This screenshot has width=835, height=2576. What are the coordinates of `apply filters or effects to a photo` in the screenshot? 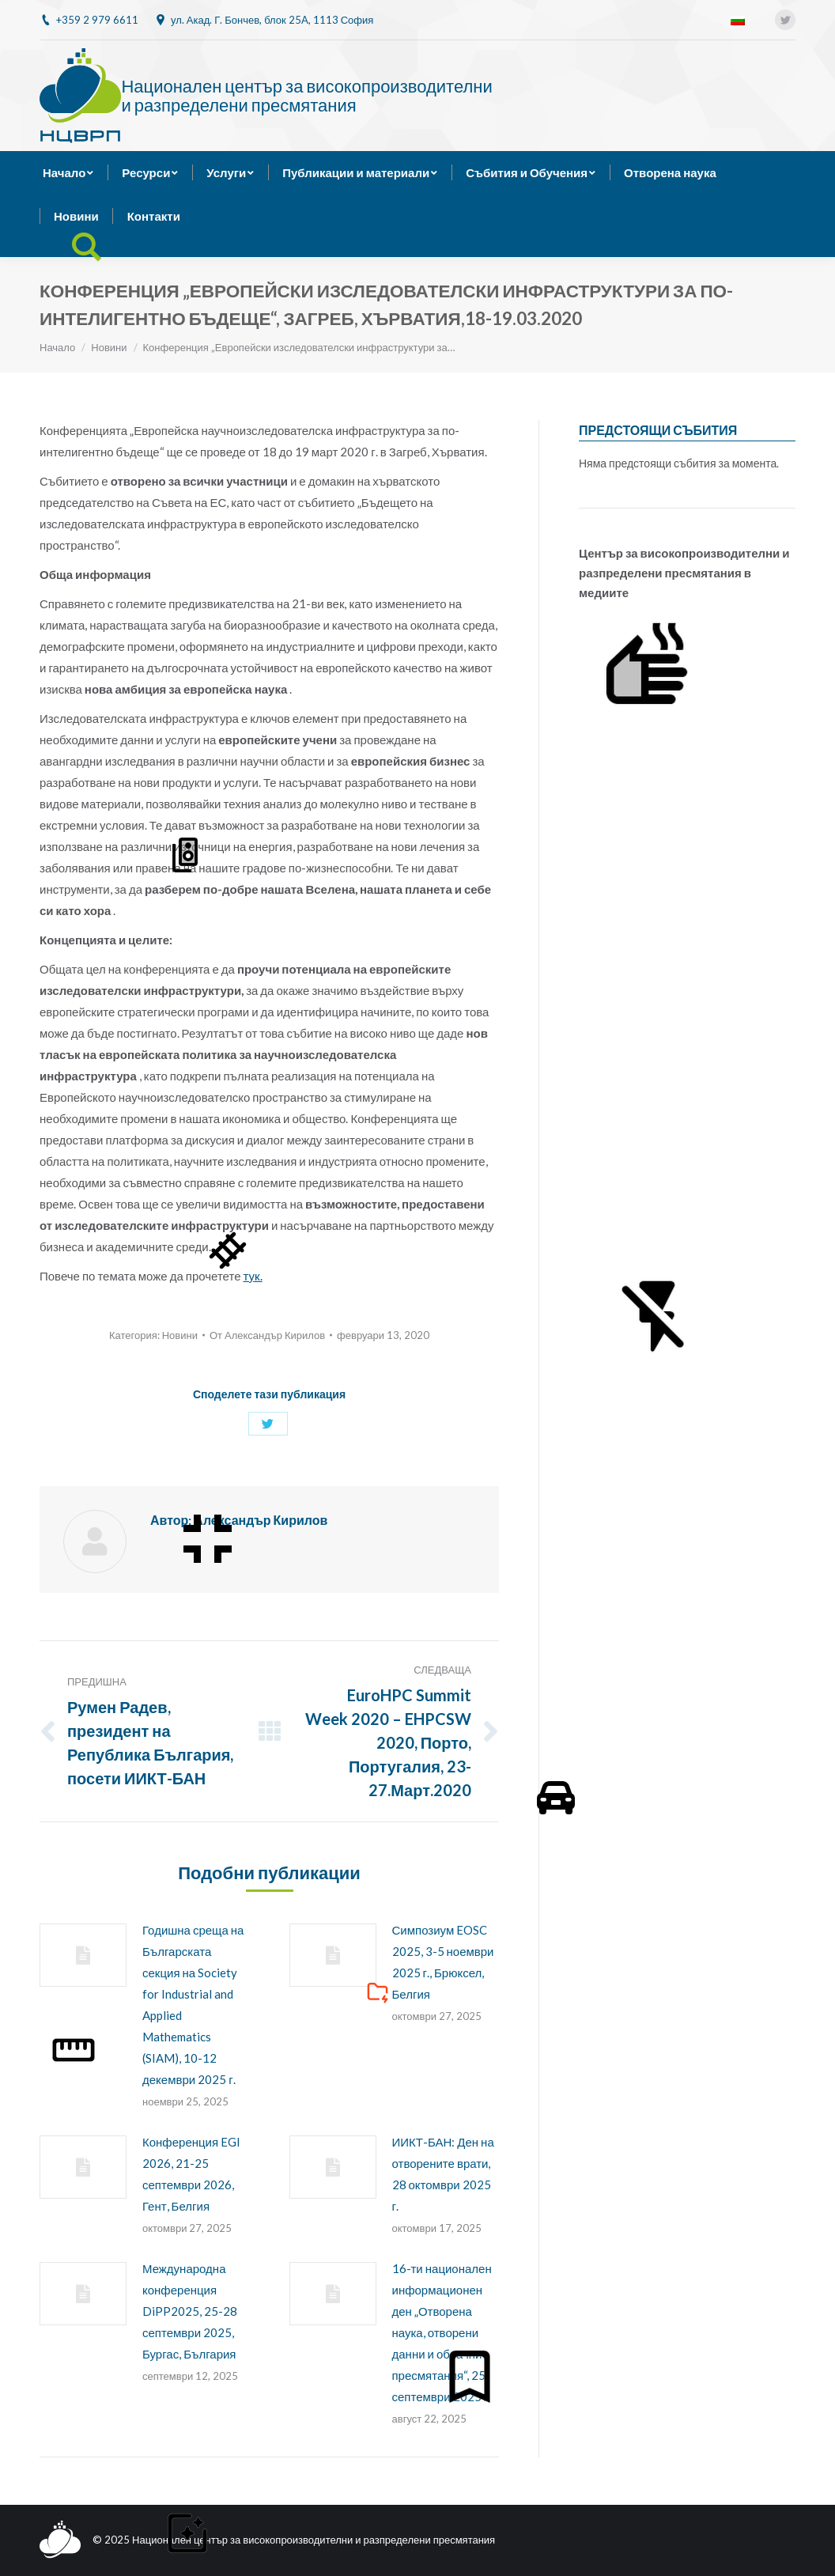 It's located at (187, 2533).